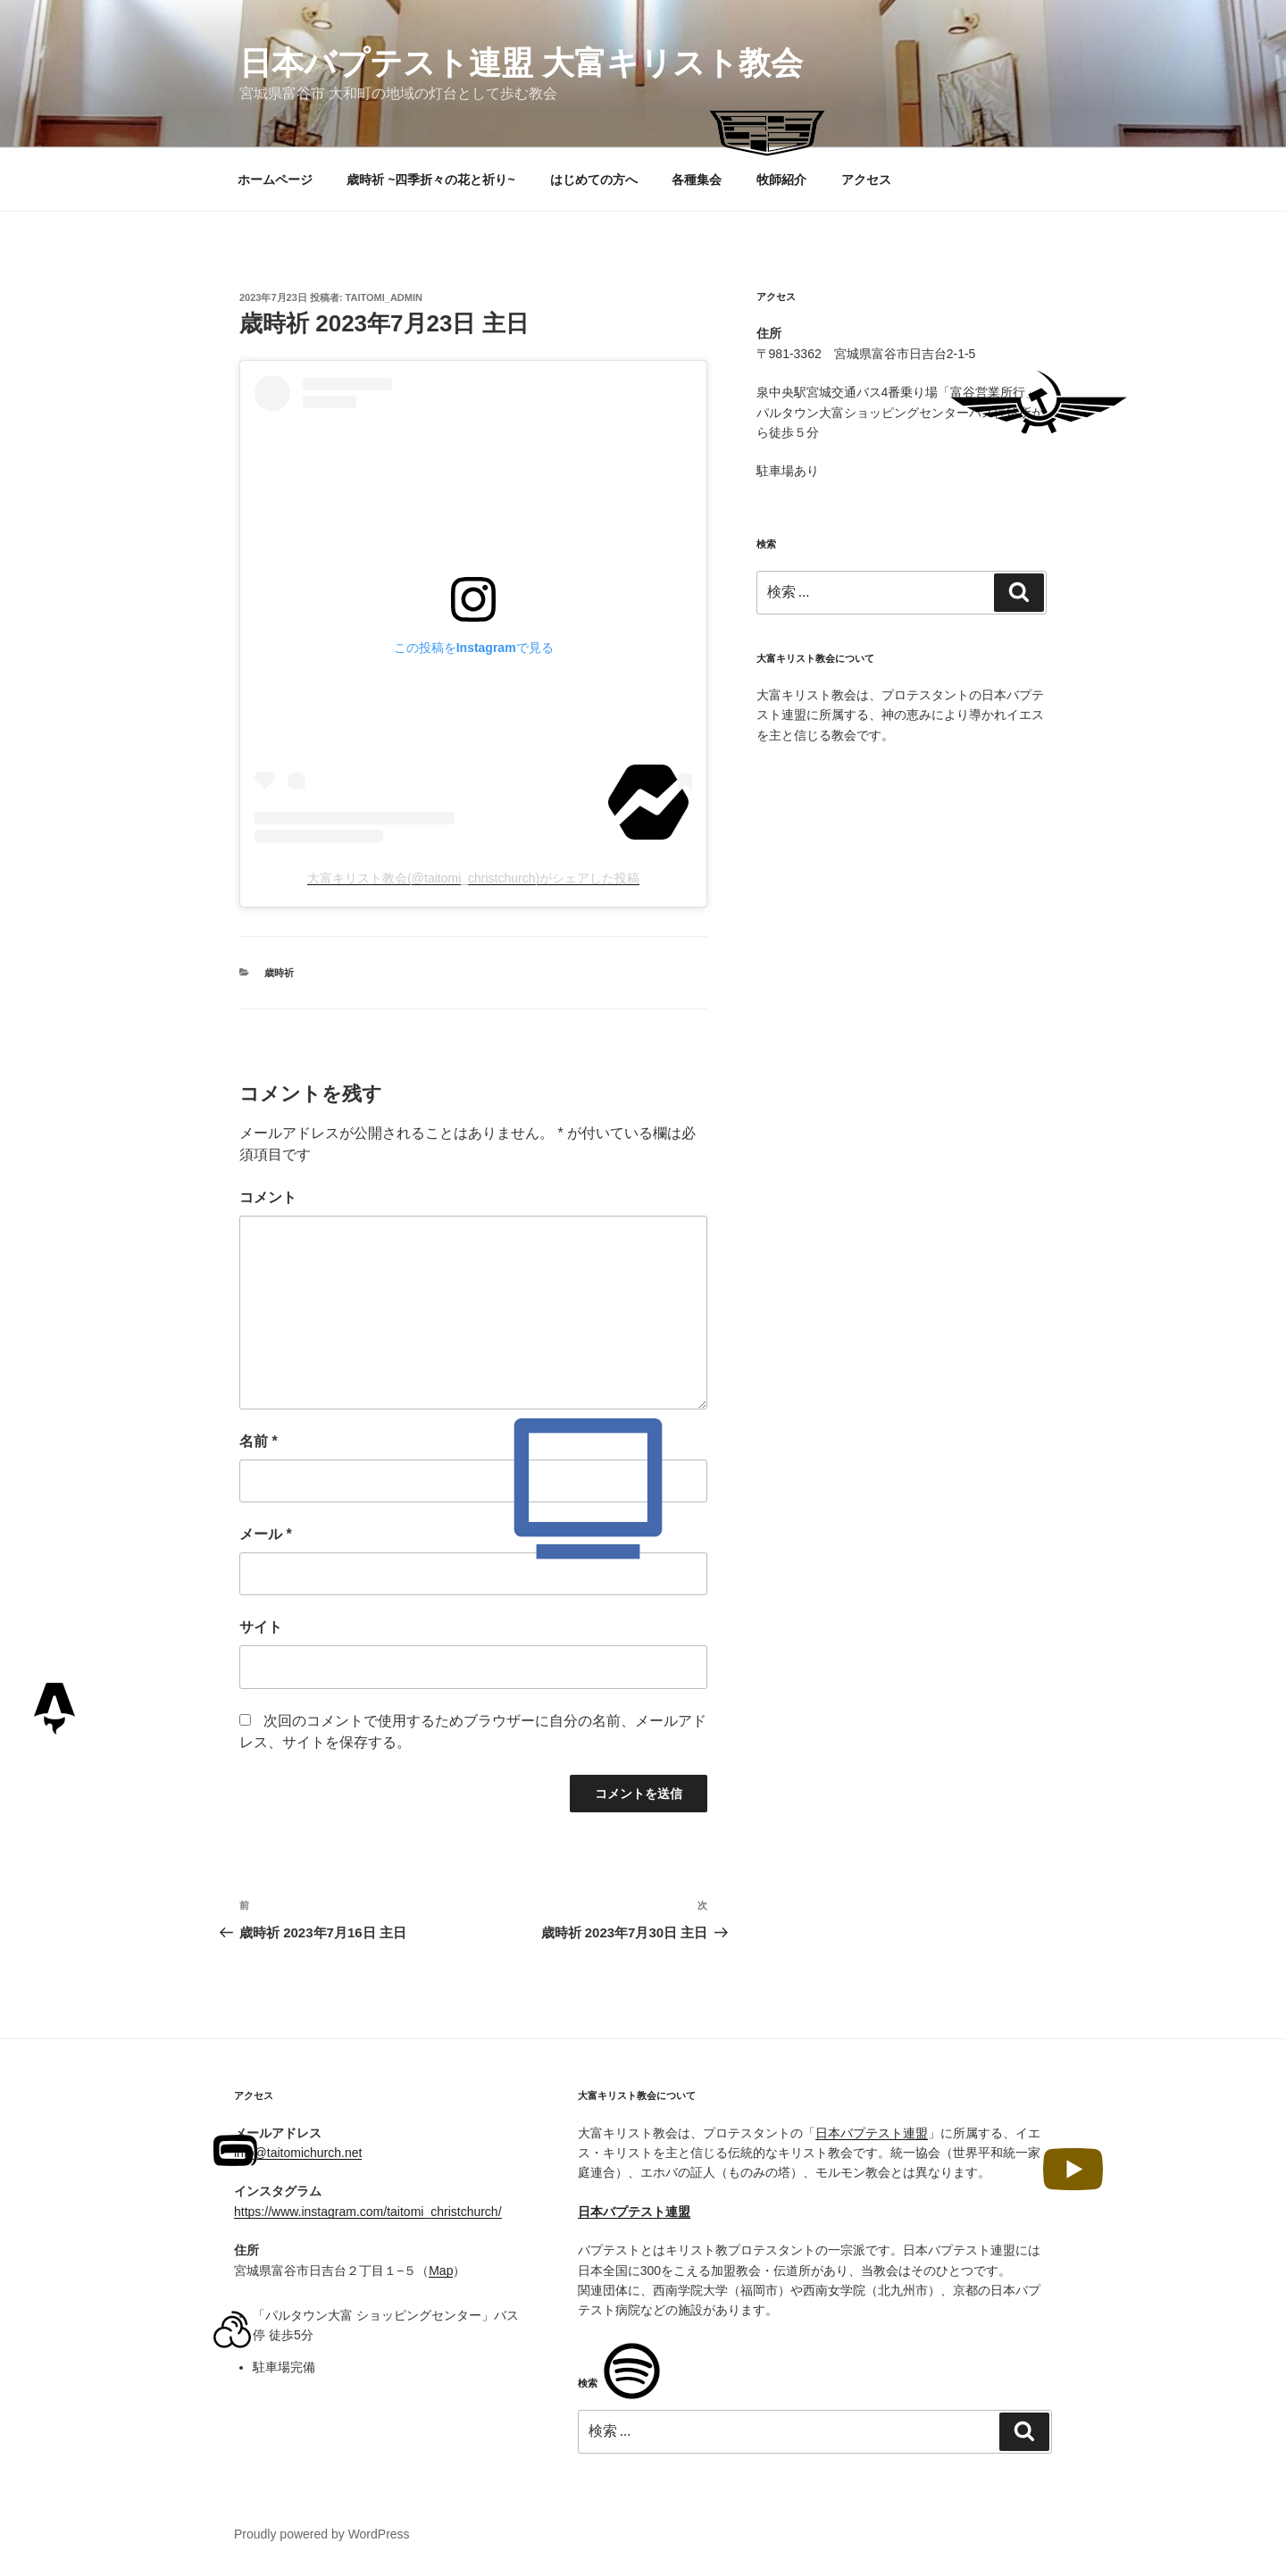 This screenshot has width=1286, height=2576. Describe the element at coordinates (767, 133) in the screenshot. I see `cadillac brand logo` at that location.